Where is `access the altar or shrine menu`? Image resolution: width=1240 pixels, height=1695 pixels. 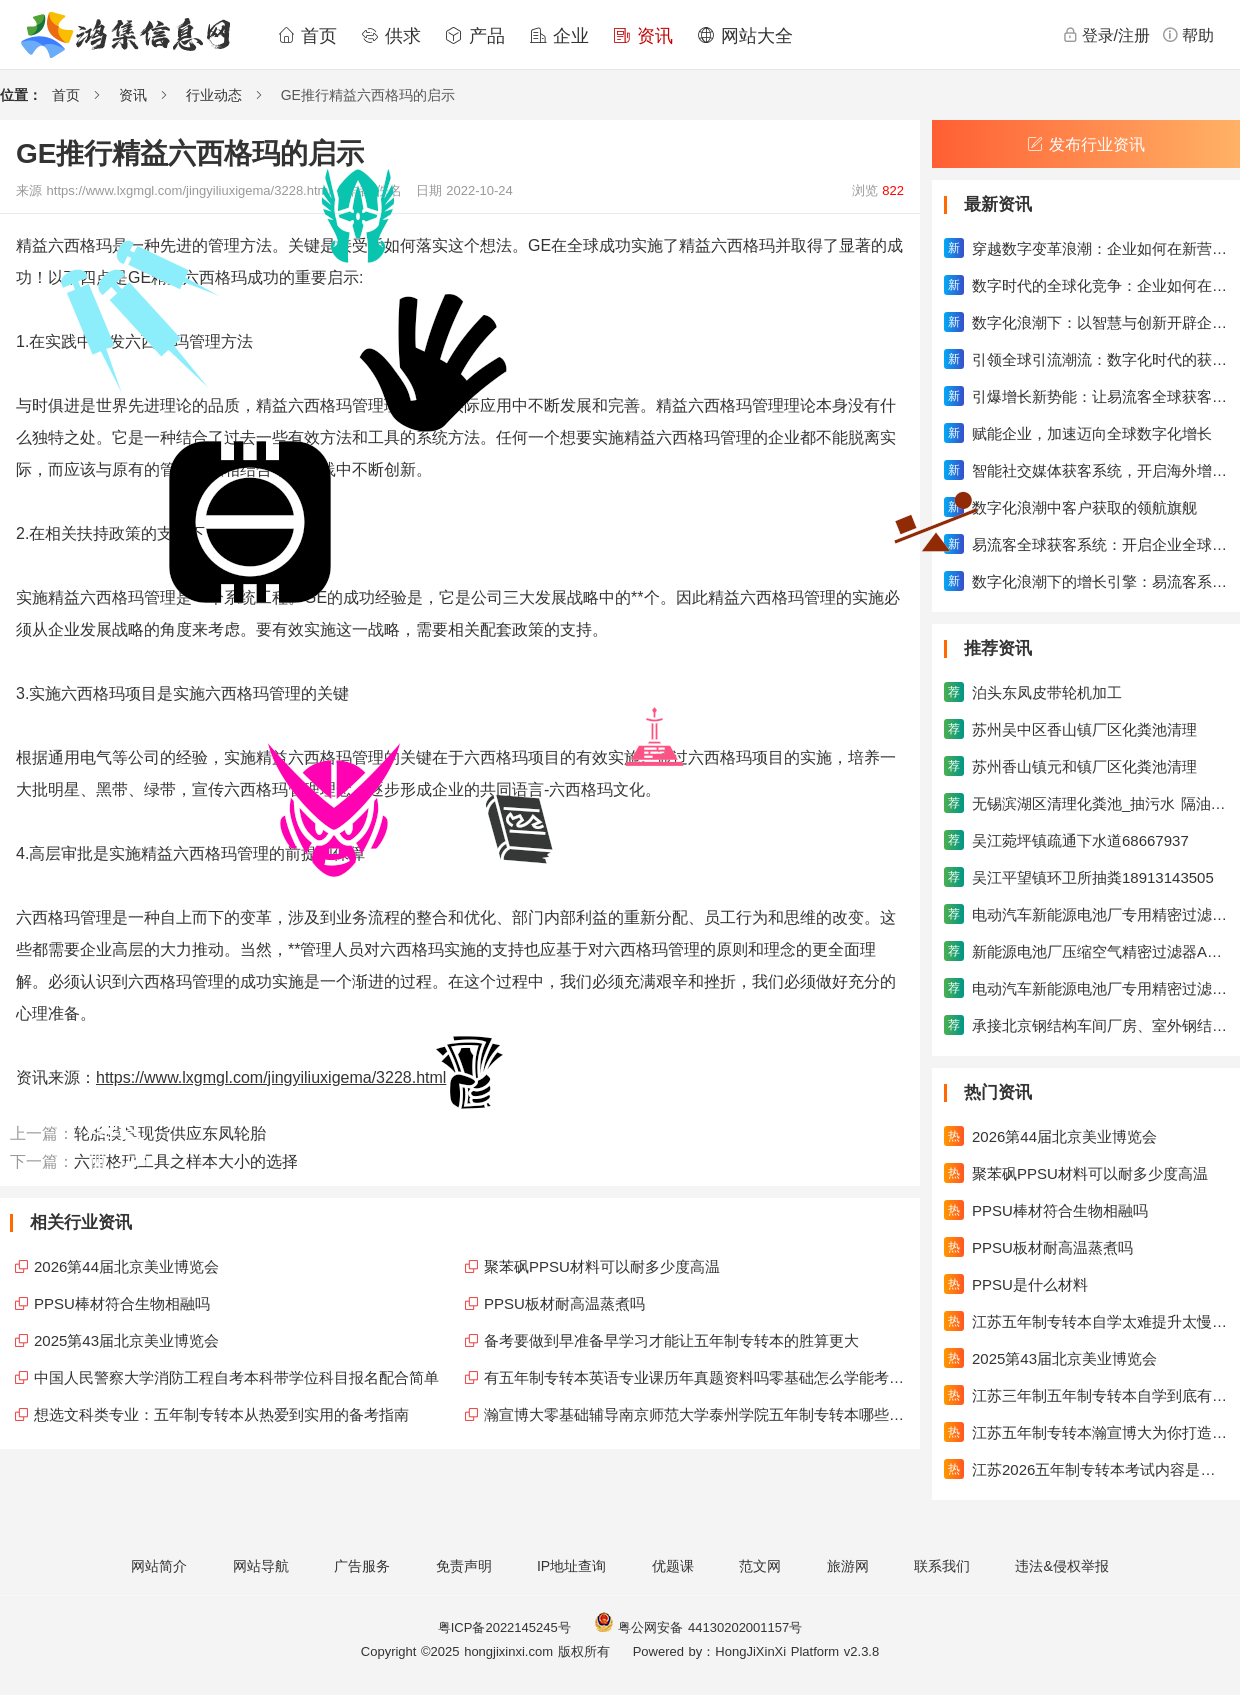
access the altar or shrine menu is located at coordinates (654, 736).